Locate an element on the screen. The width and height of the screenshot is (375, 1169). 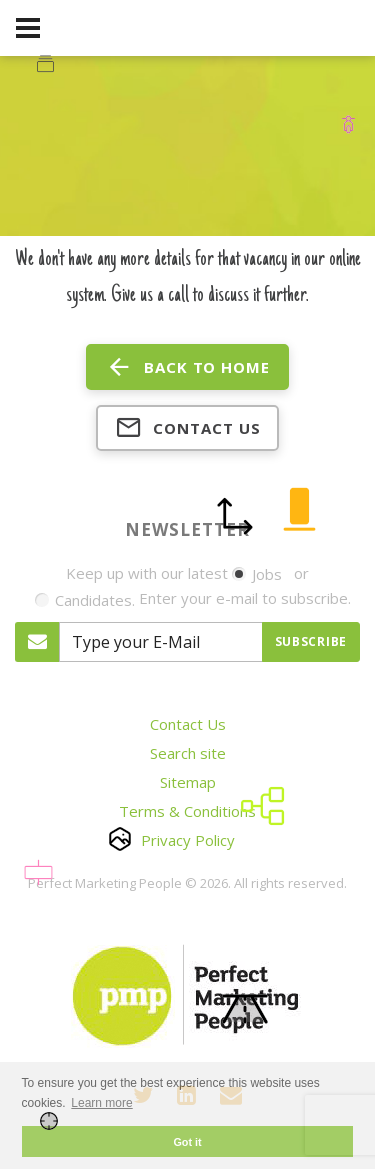
select moped or scooter delivery option is located at coordinates (348, 124).